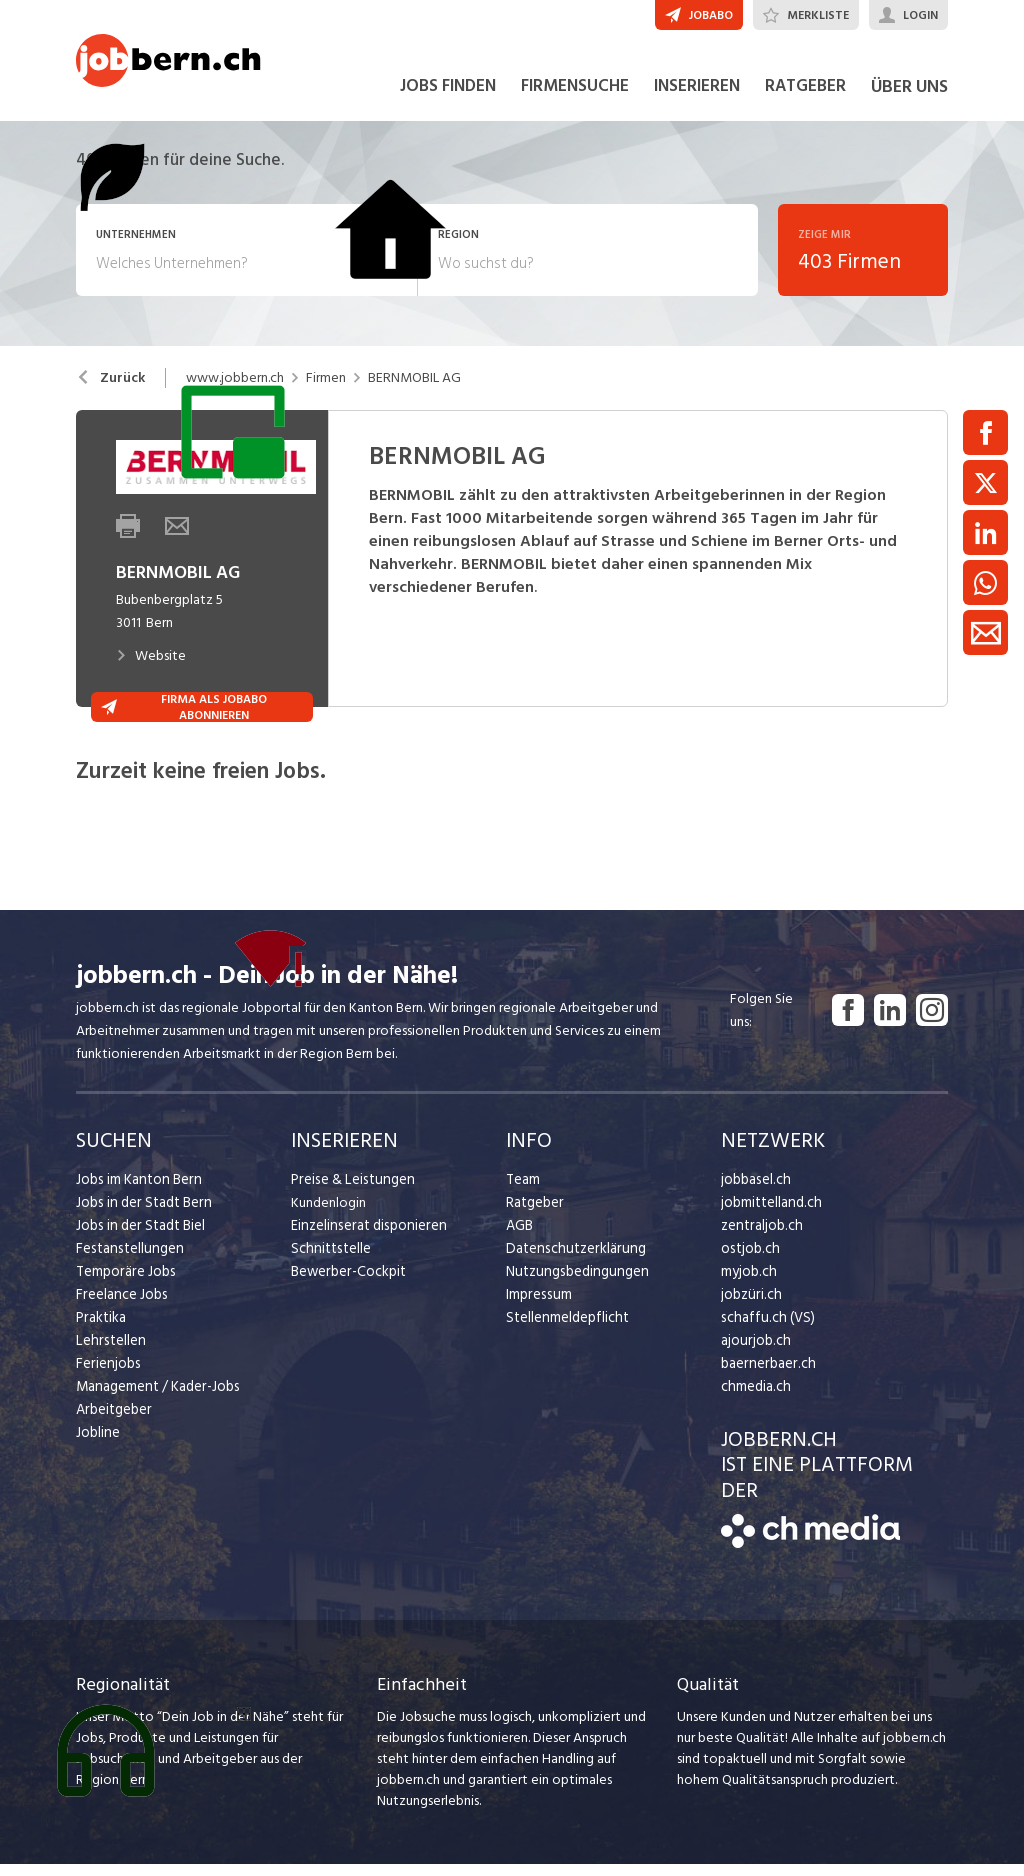 Image resolution: width=1024 pixels, height=1876 pixels. I want to click on navigate to home screen, so click(390, 233).